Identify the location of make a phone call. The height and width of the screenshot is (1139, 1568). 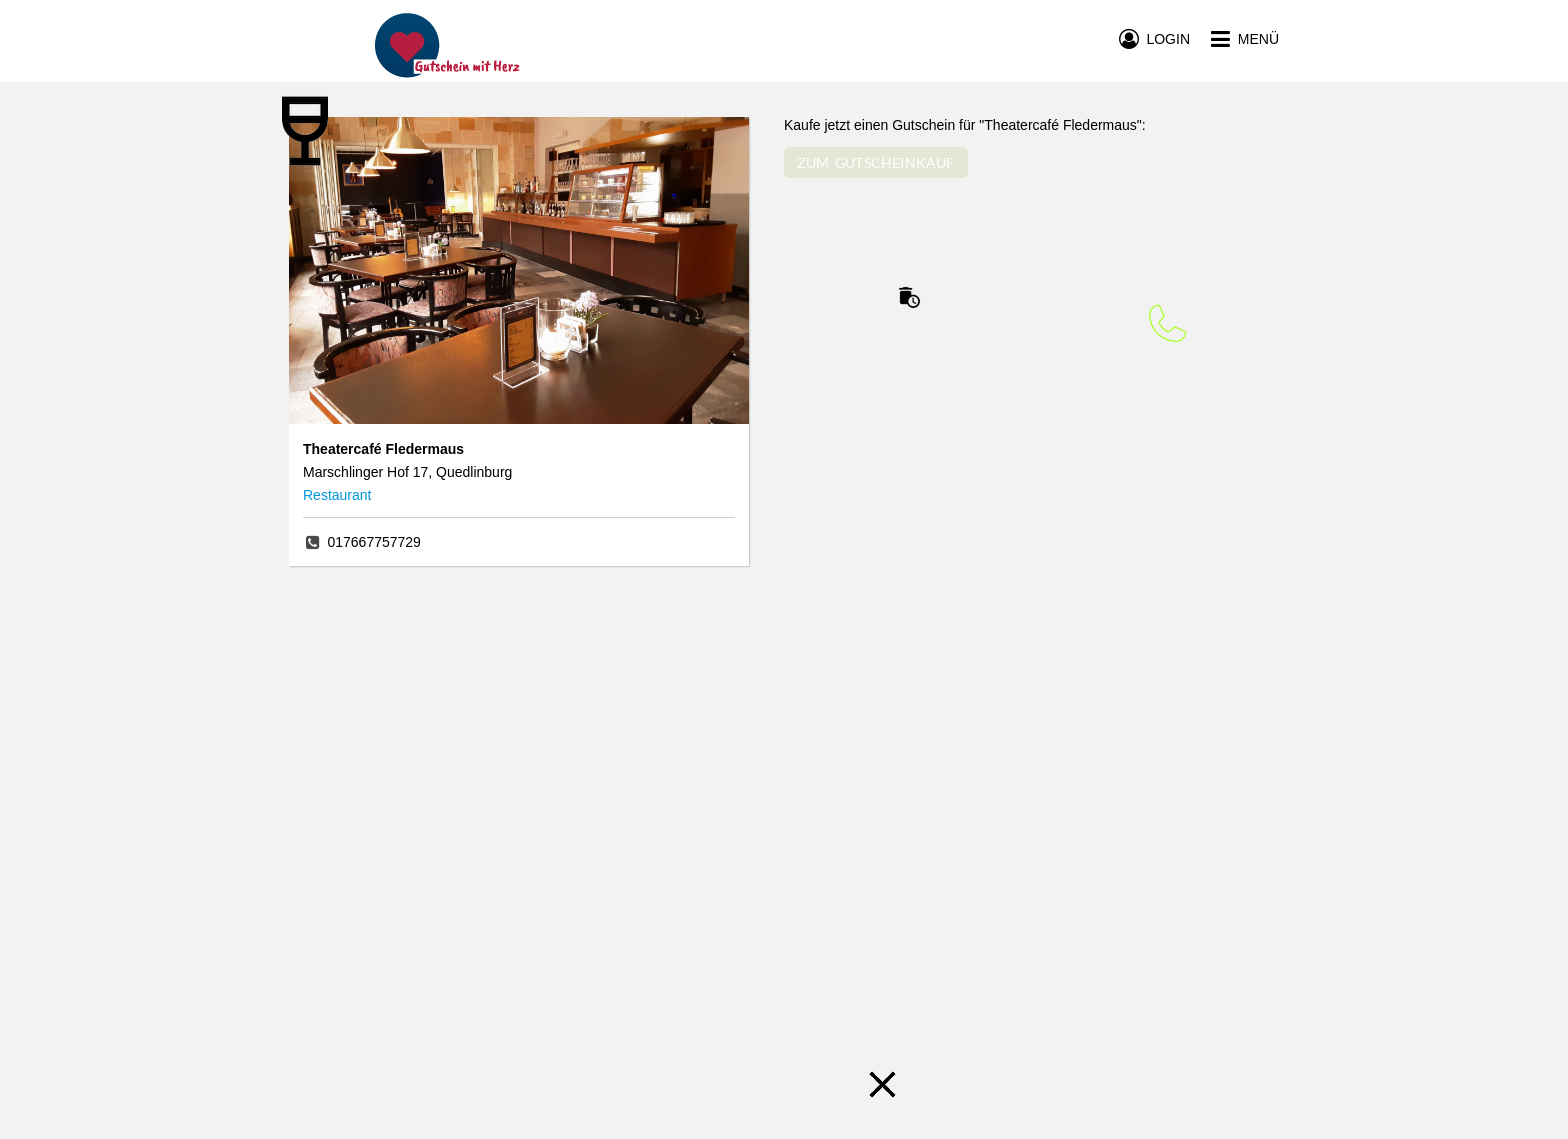
(1167, 324).